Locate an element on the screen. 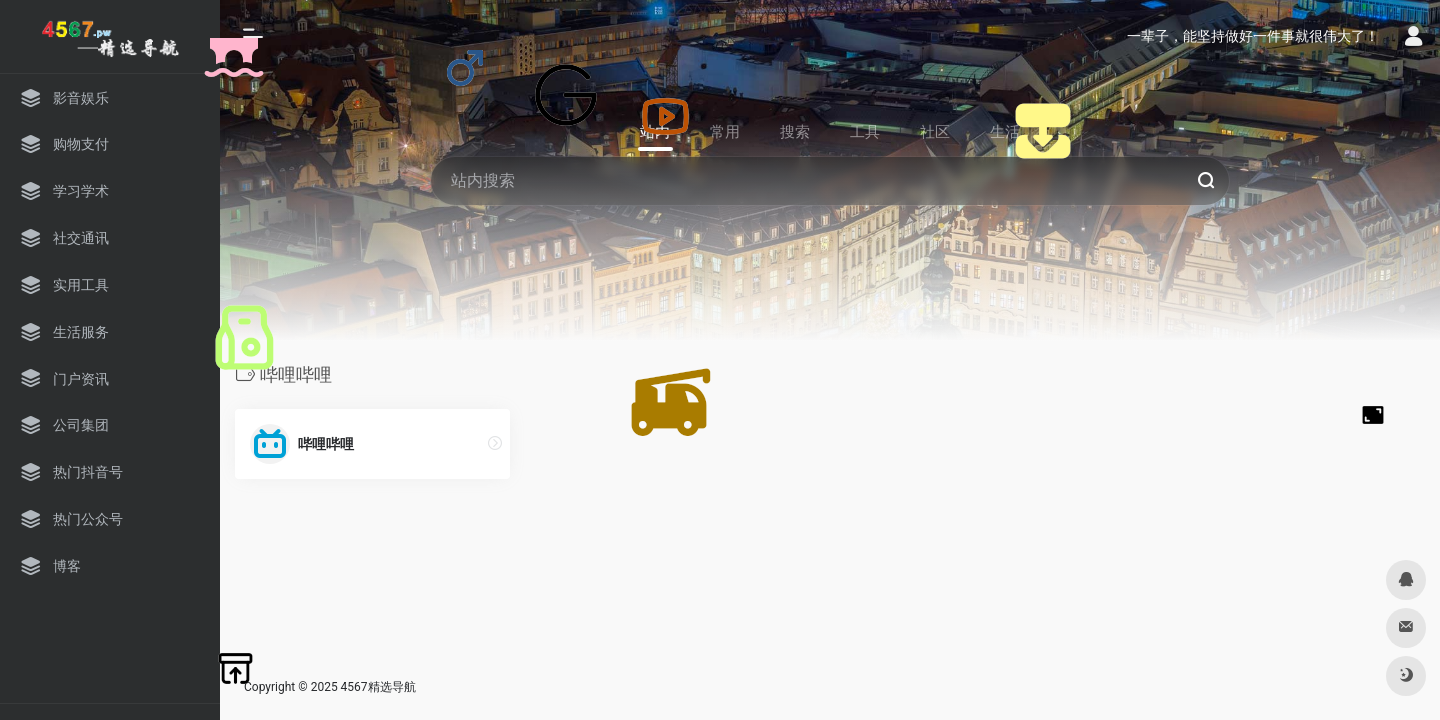  move to the next step in a workflow diagram is located at coordinates (1043, 131).